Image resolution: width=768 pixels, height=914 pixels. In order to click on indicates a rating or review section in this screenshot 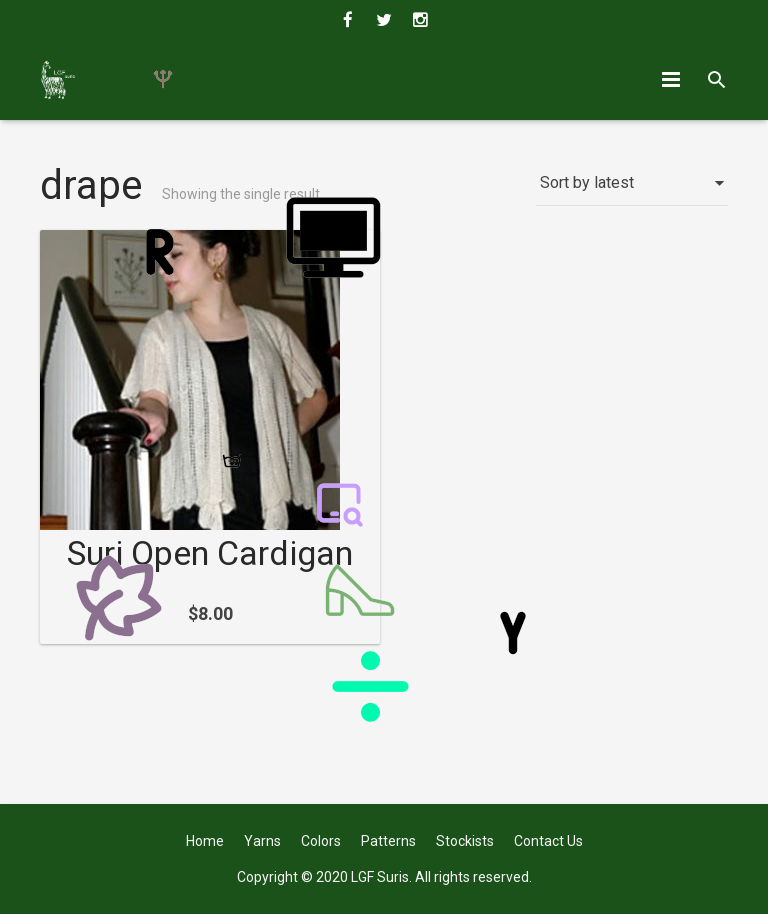, I will do `click(160, 252)`.